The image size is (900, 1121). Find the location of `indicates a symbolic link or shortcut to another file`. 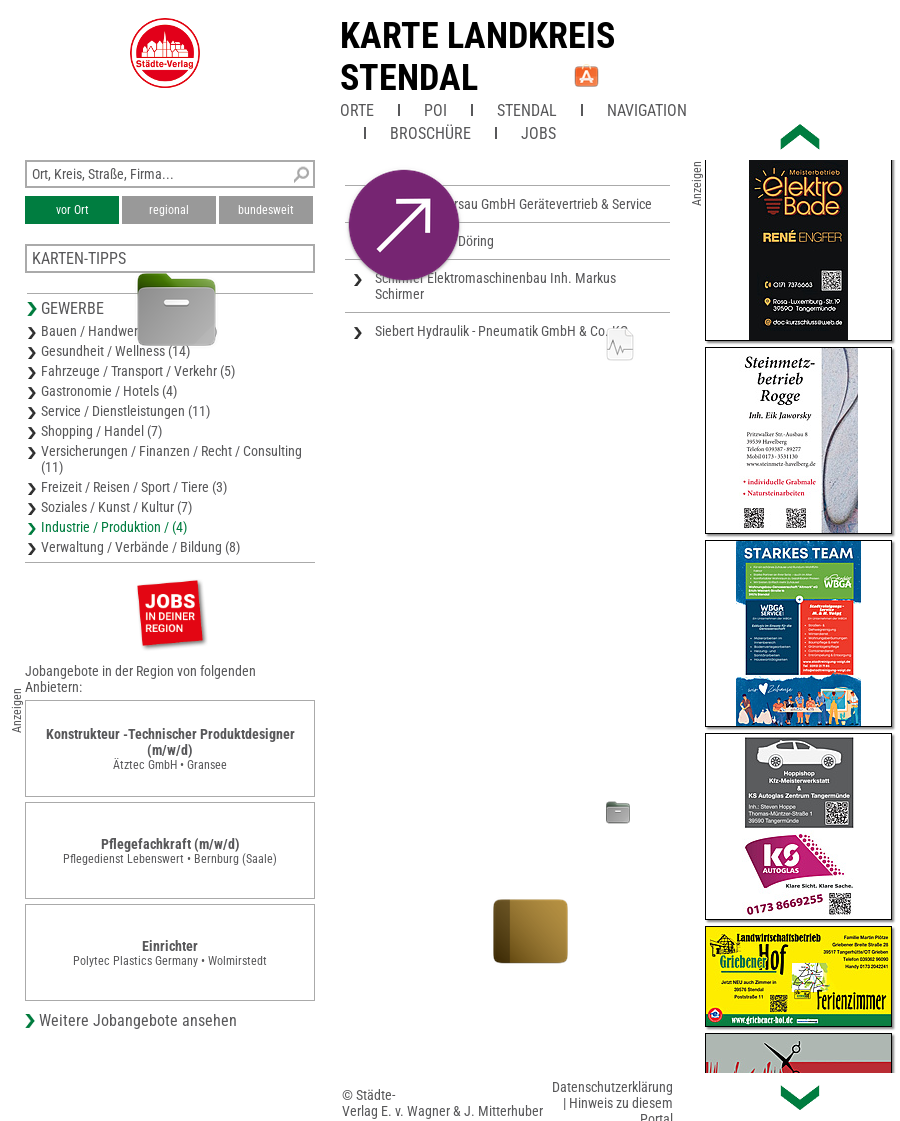

indicates a symbolic link or shortcut to another file is located at coordinates (404, 225).